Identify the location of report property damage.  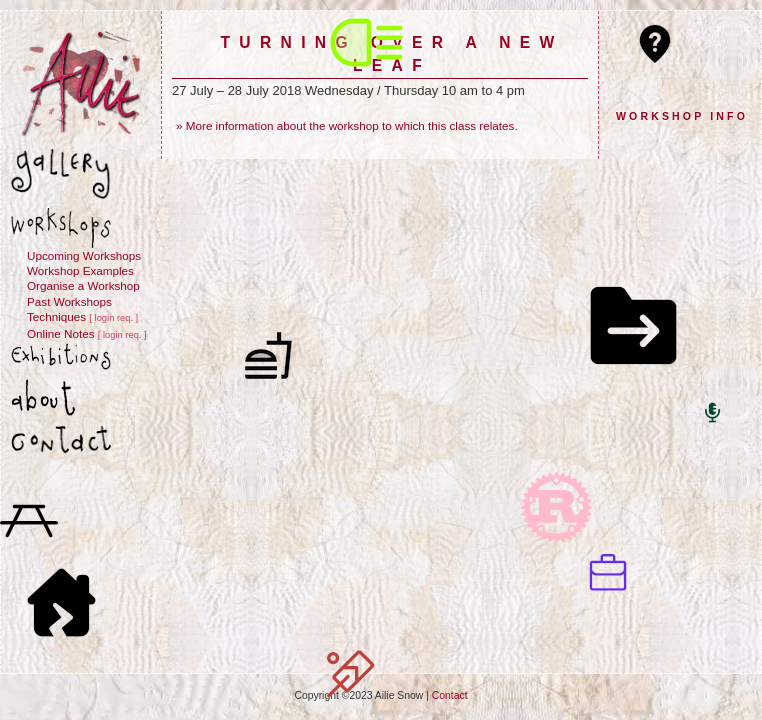
(61, 602).